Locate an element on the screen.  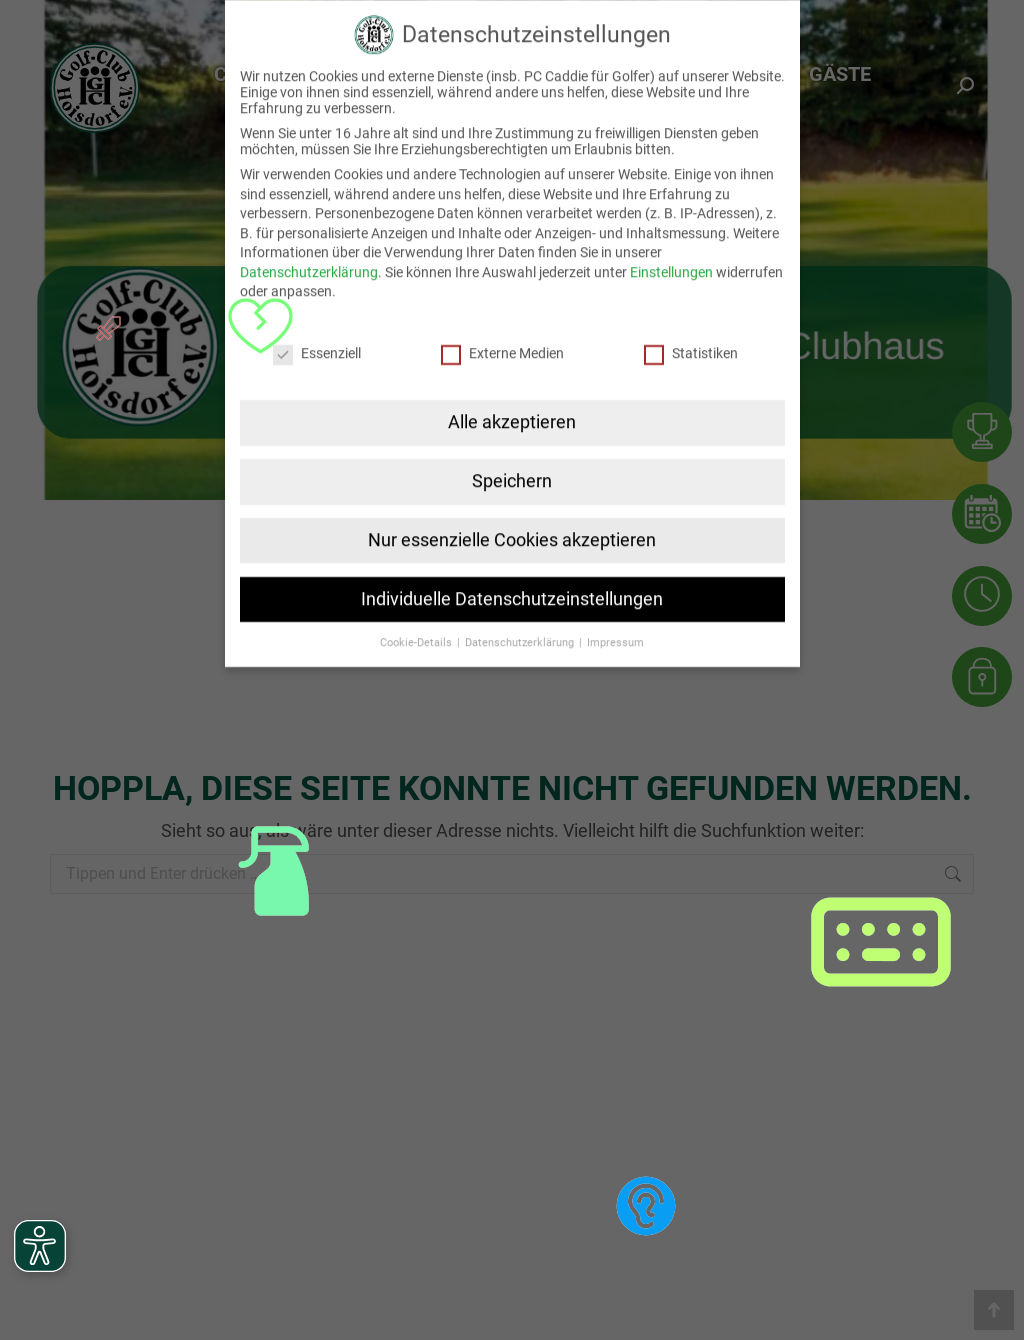
access accessibility or hearing settings is located at coordinates (646, 1206).